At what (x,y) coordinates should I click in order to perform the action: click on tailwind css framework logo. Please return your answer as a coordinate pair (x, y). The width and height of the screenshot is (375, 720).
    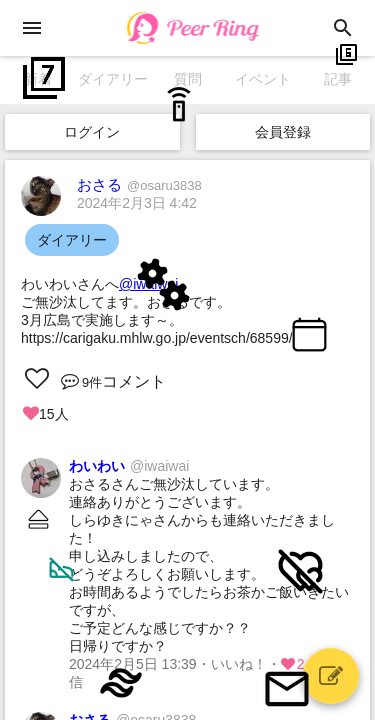
    Looking at the image, I should click on (121, 683).